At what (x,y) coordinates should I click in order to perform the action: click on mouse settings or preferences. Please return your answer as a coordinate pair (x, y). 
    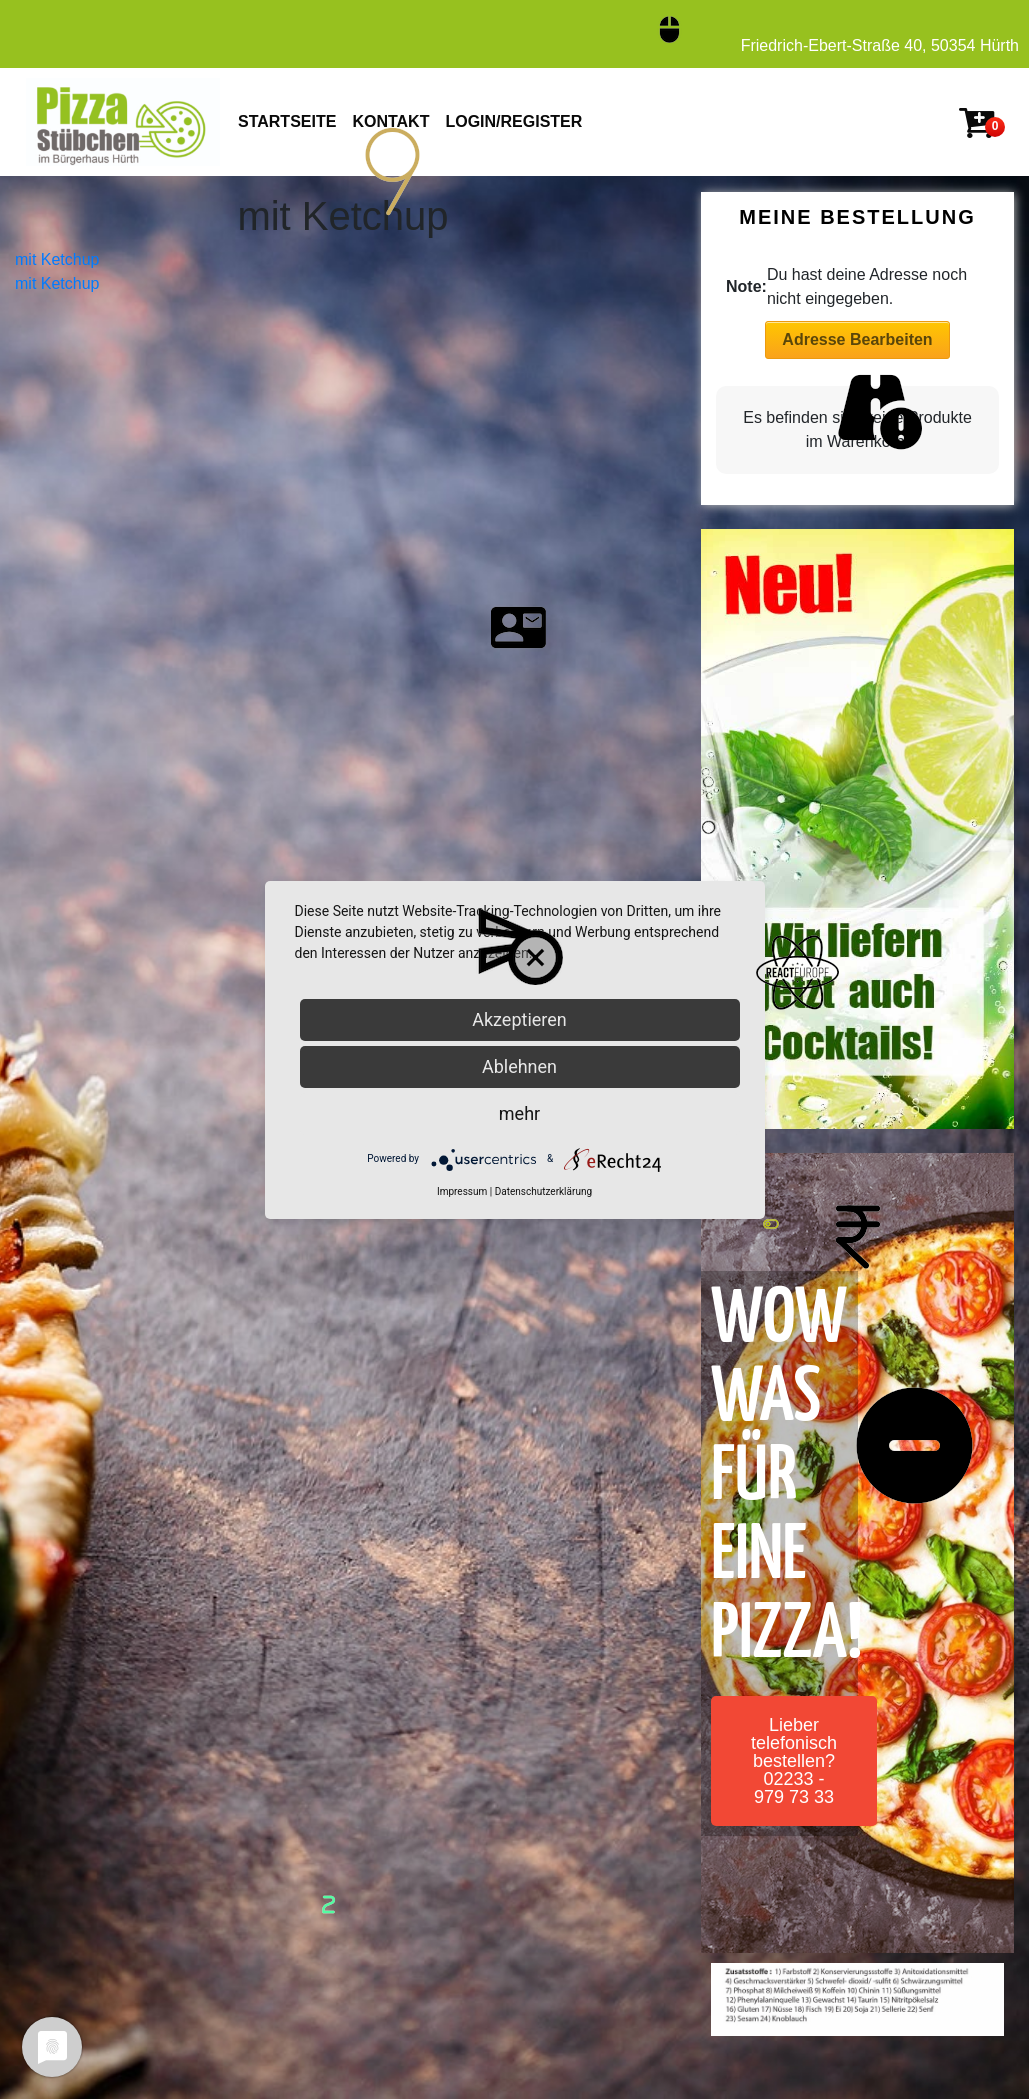
    Looking at the image, I should click on (669, 29).